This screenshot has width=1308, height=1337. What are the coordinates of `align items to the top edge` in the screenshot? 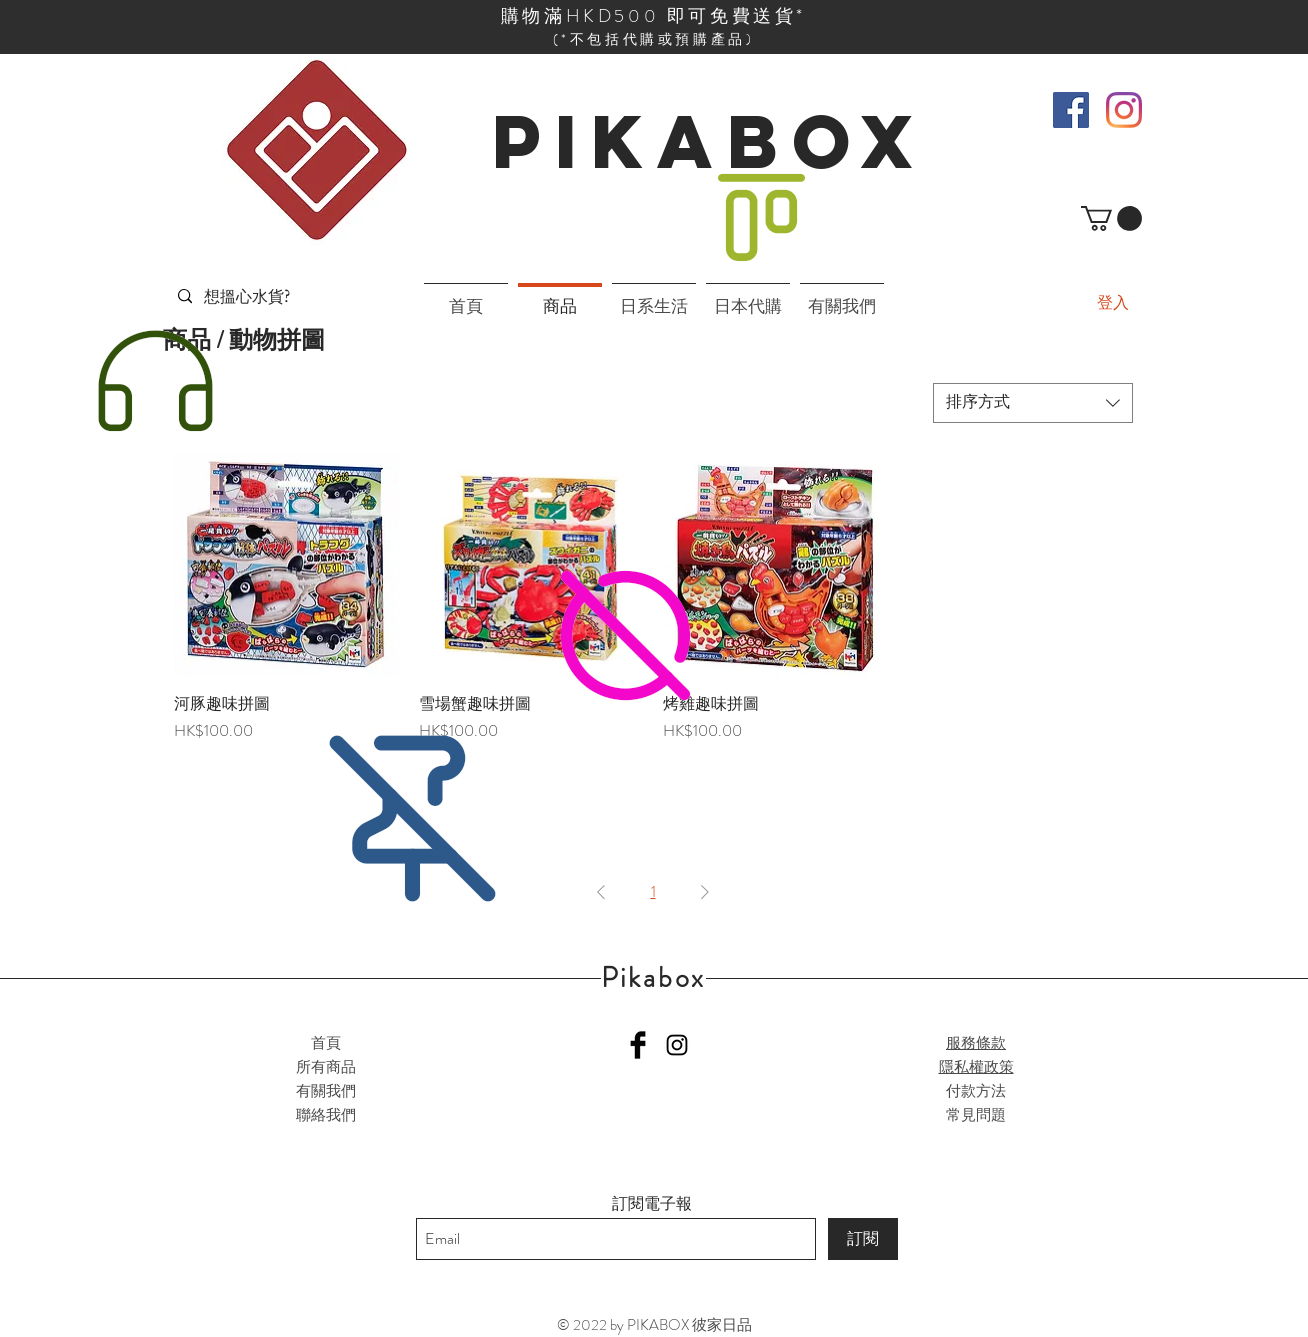 It's located at (761, 217).